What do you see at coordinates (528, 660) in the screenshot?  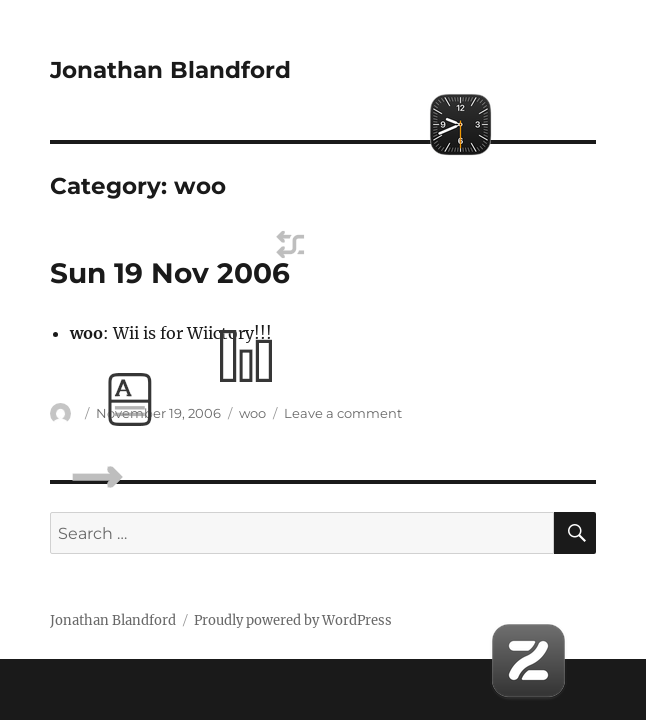 I see `open zen browser` at bounding box center [528, 660].